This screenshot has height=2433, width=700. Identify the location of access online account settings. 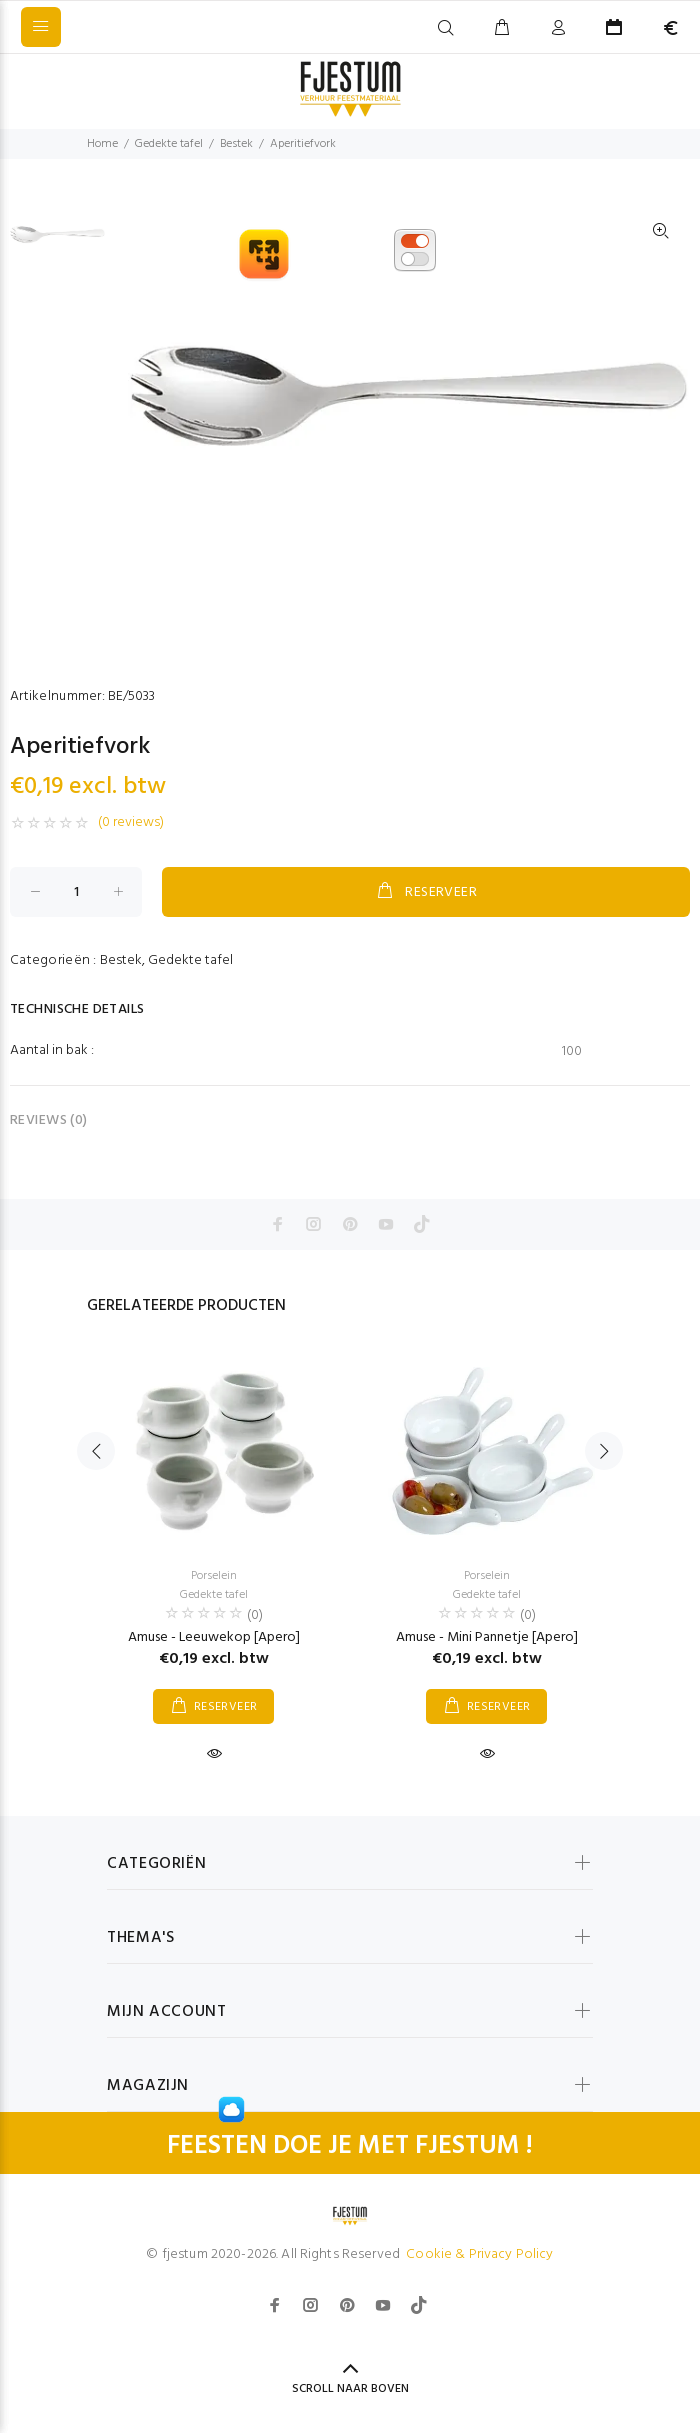
(231, 2109).